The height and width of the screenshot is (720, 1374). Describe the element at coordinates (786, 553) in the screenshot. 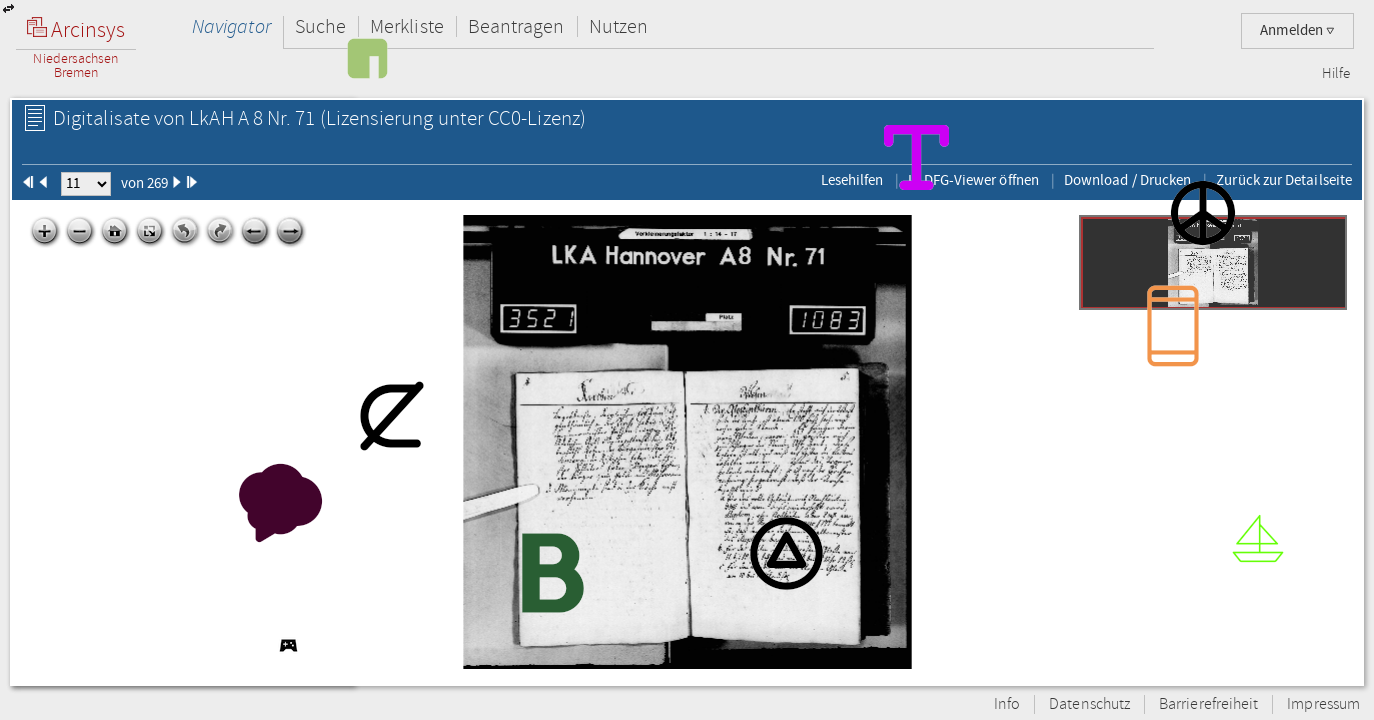

I see `playstation triangle button symbol` at that location.